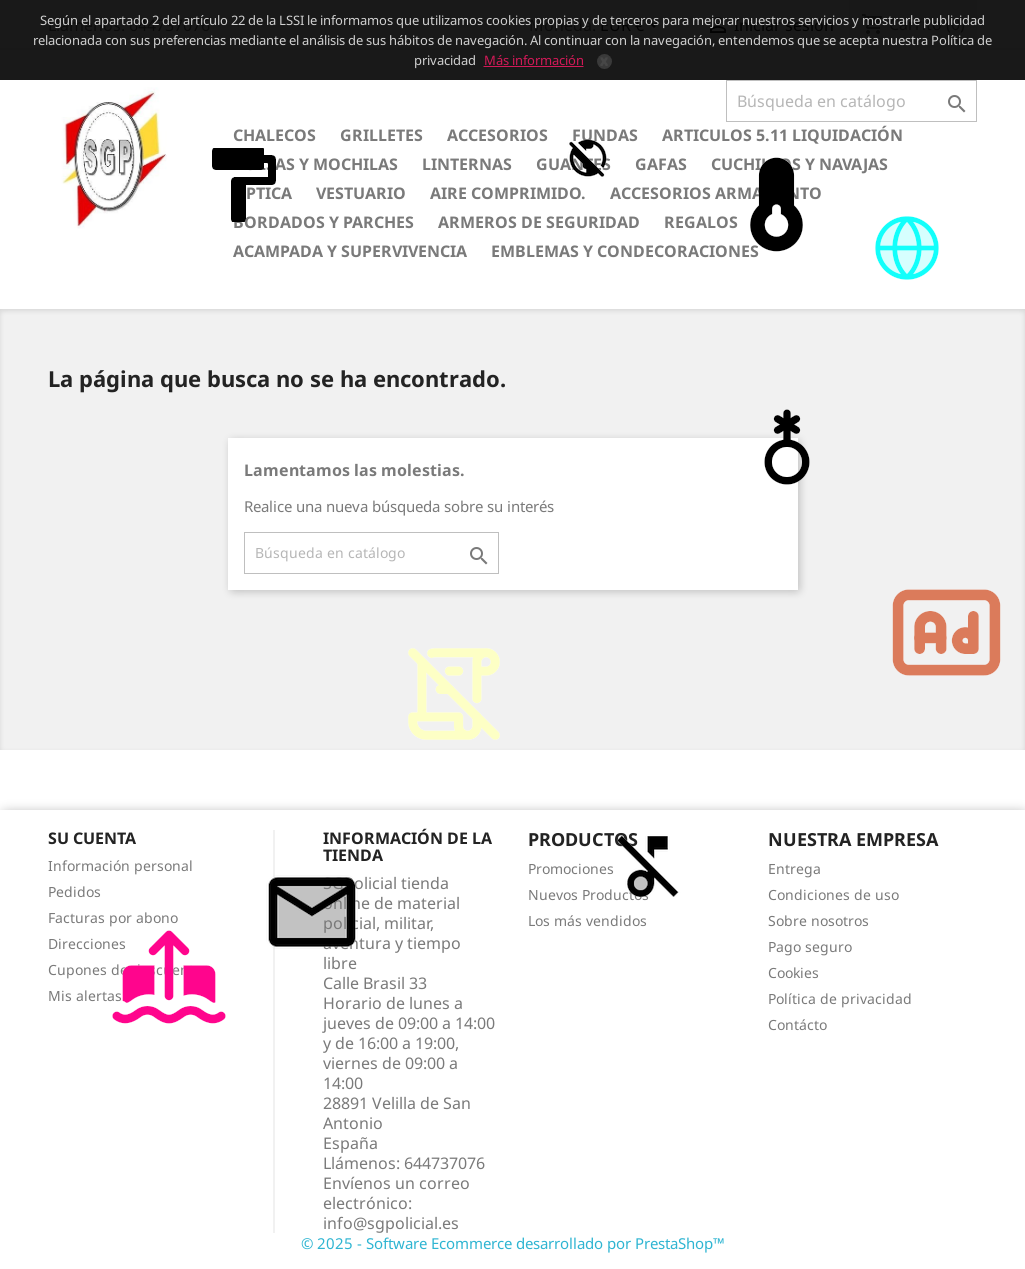 The image size is (1025, 1269). I want to click on indicates rising water levels or flood warning, so click(169, 977).